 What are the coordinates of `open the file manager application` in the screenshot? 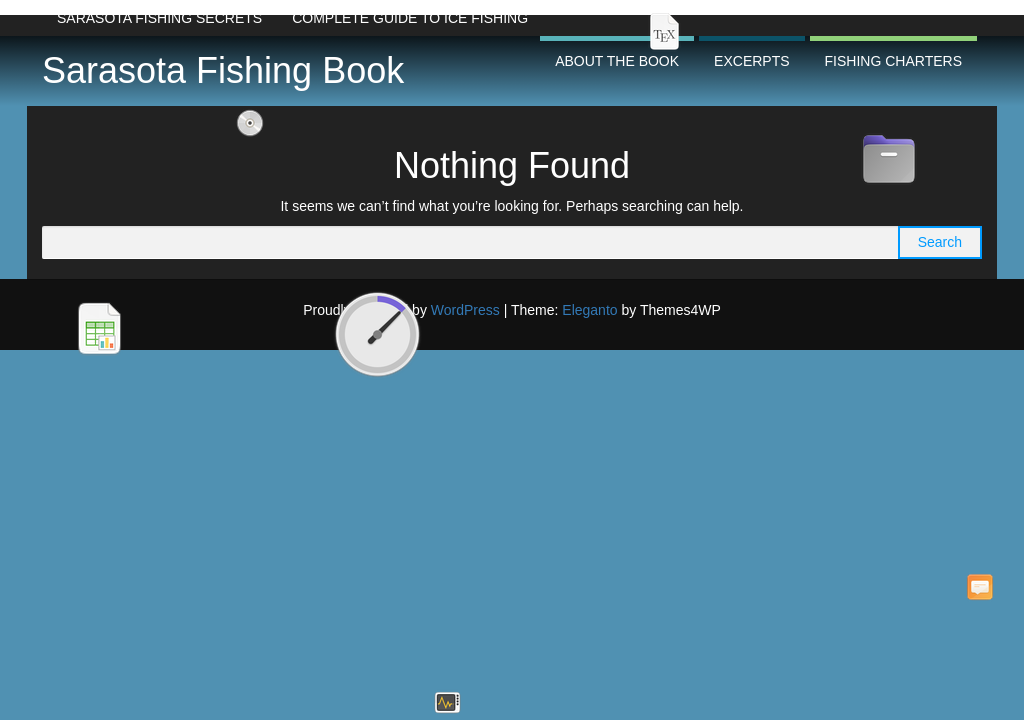 It's located at (889, 159).